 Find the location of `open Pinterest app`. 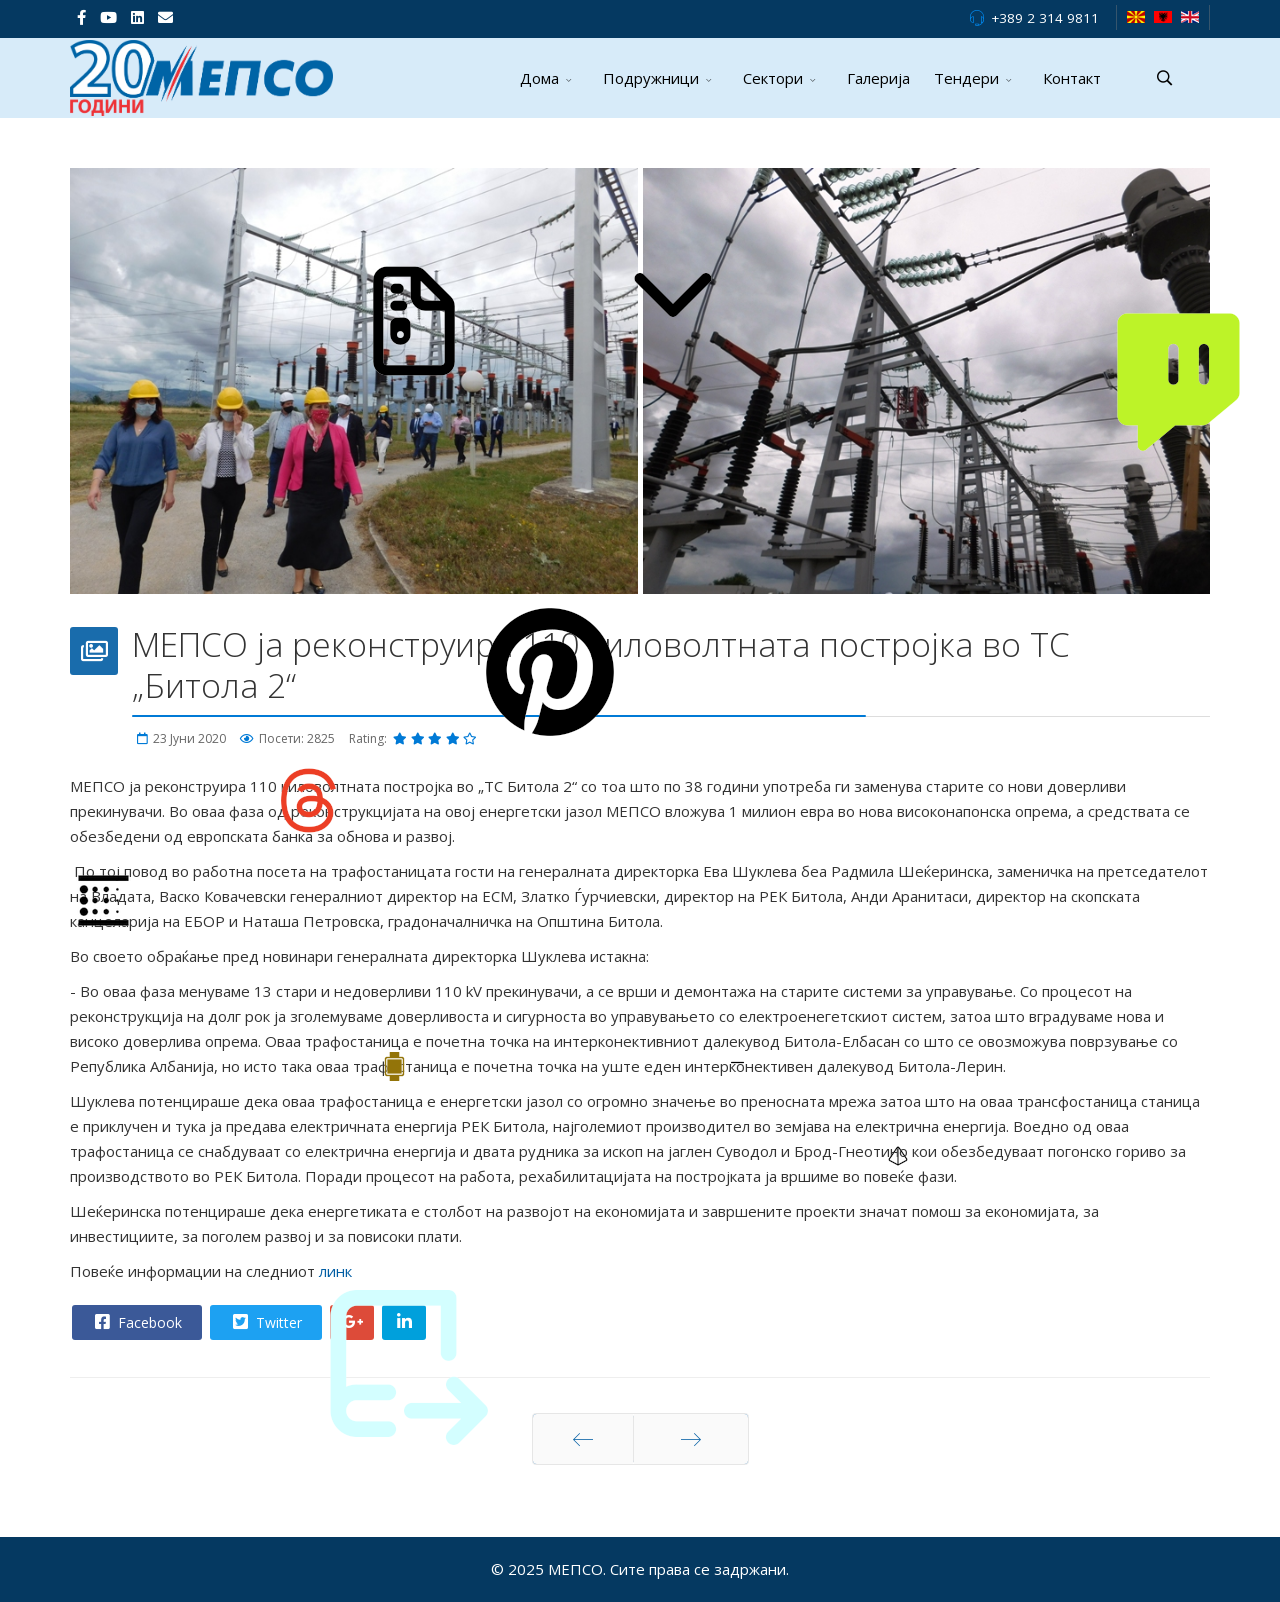

open Pinterest app is located at coordinates (550, 672).